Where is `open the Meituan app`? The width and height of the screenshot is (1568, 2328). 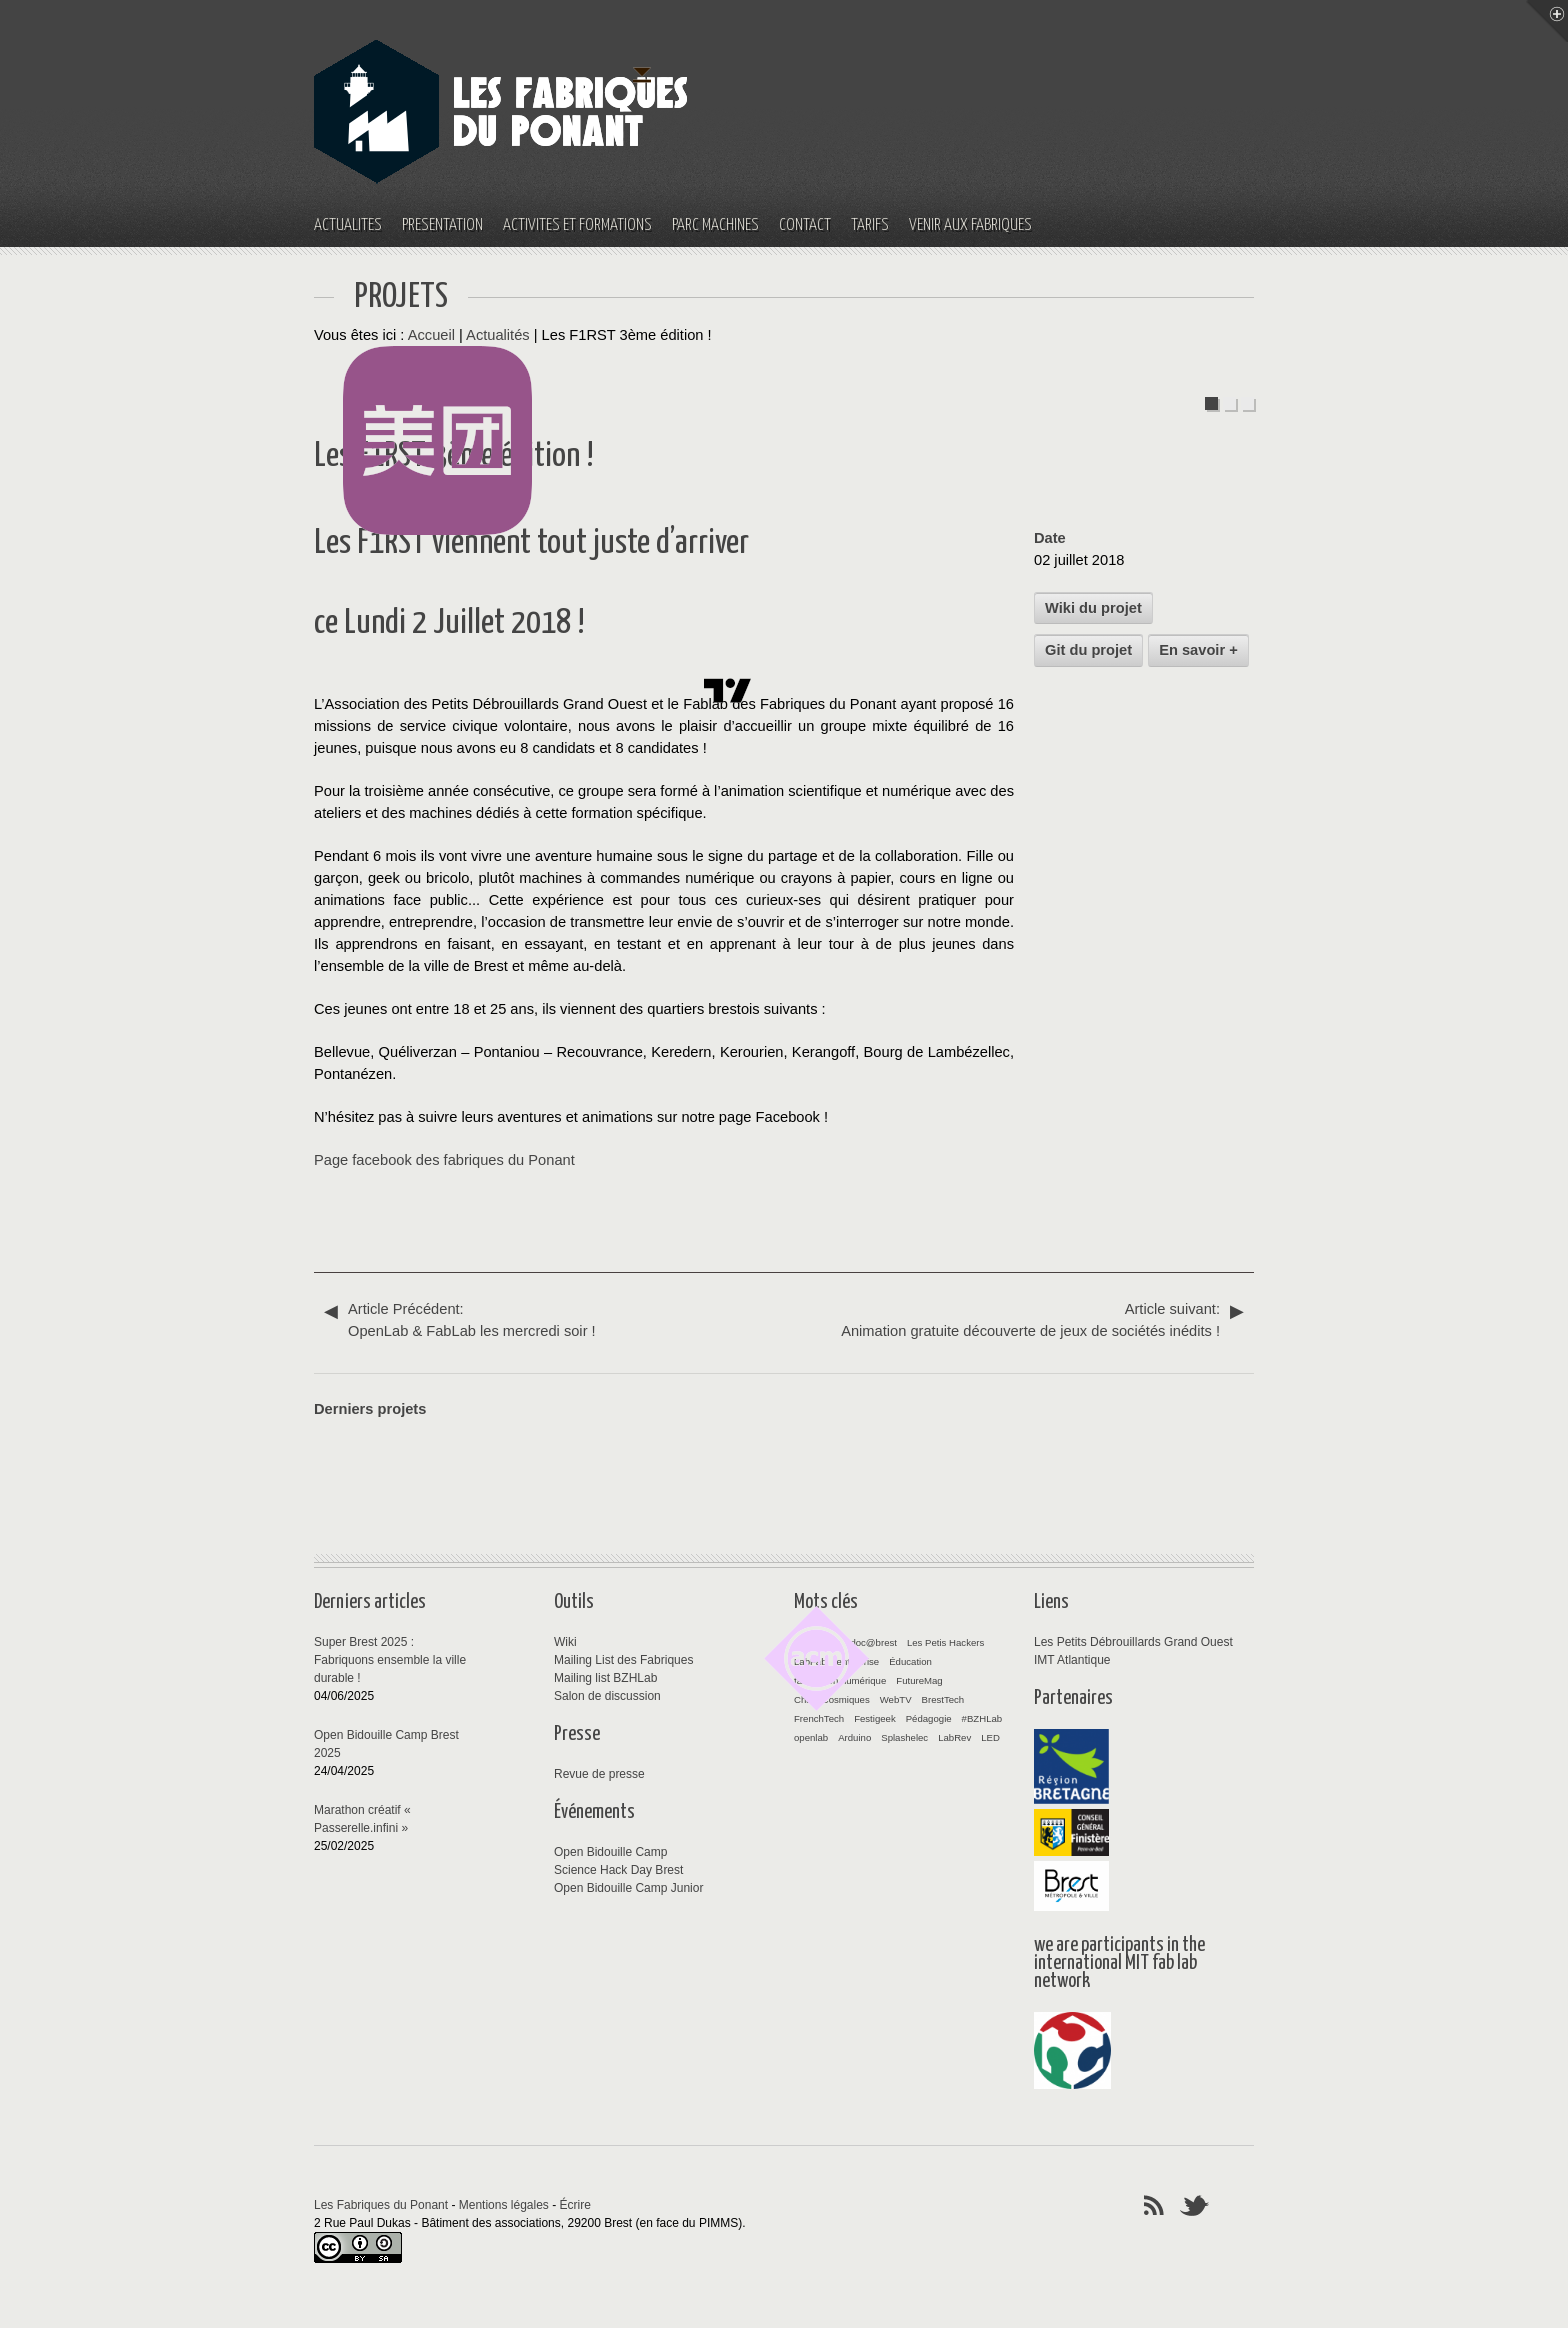
open the Meituan app is located at coordinates (437, 440).